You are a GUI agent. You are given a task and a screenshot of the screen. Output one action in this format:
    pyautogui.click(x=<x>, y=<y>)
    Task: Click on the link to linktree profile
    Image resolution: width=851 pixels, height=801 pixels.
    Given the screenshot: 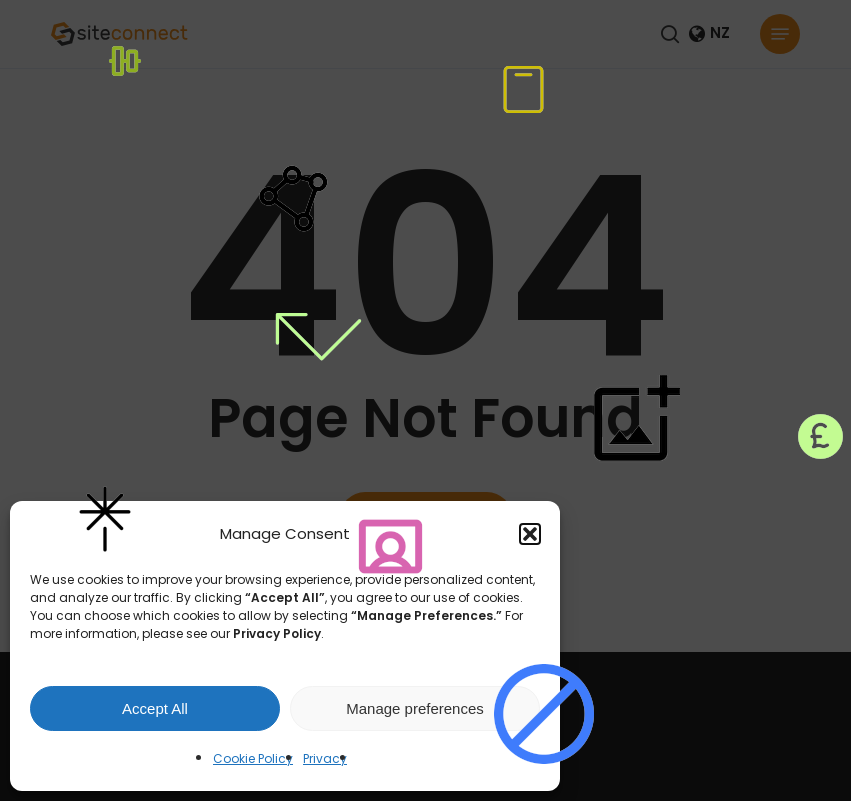 What is the action you would take?
    pyautogui.click(x=105, y=519)
    